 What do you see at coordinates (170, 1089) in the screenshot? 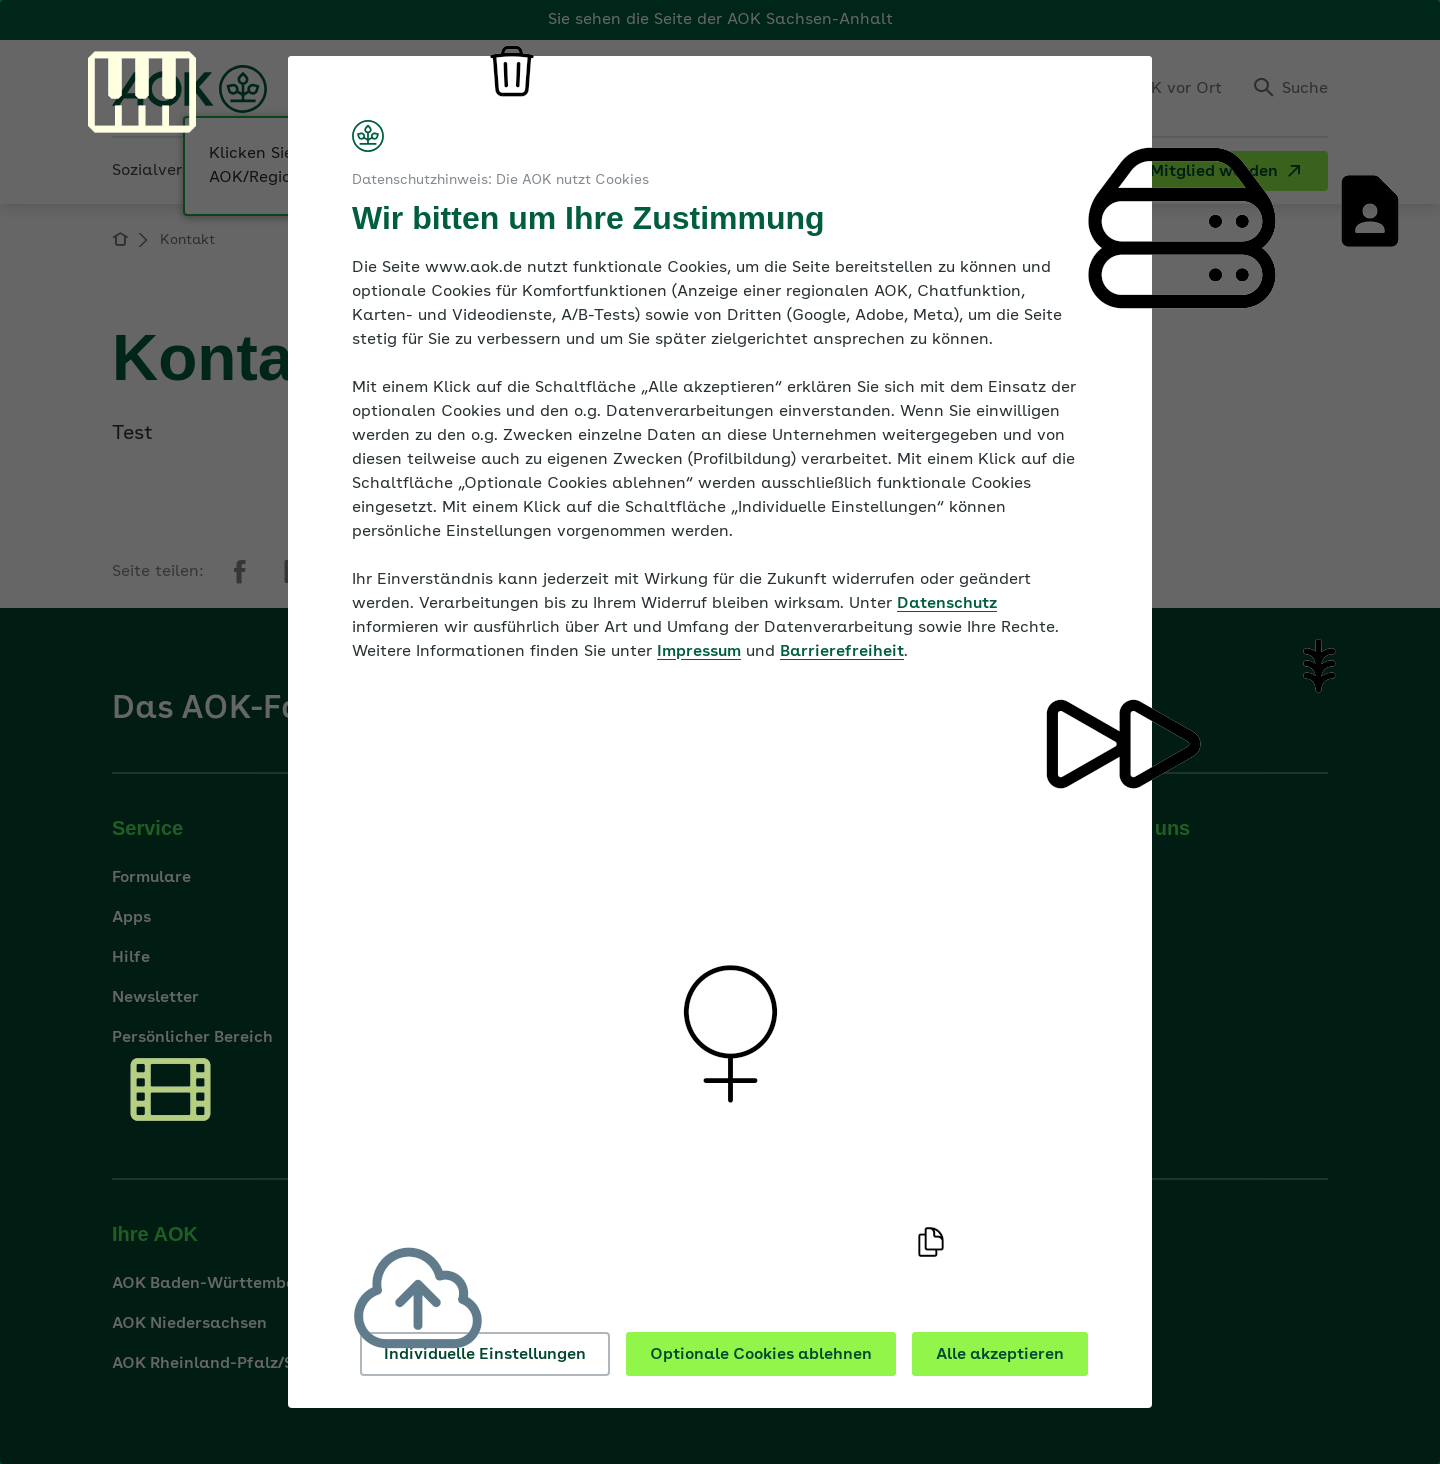
I see `view video or film content` at bounding box center [170, 1089].